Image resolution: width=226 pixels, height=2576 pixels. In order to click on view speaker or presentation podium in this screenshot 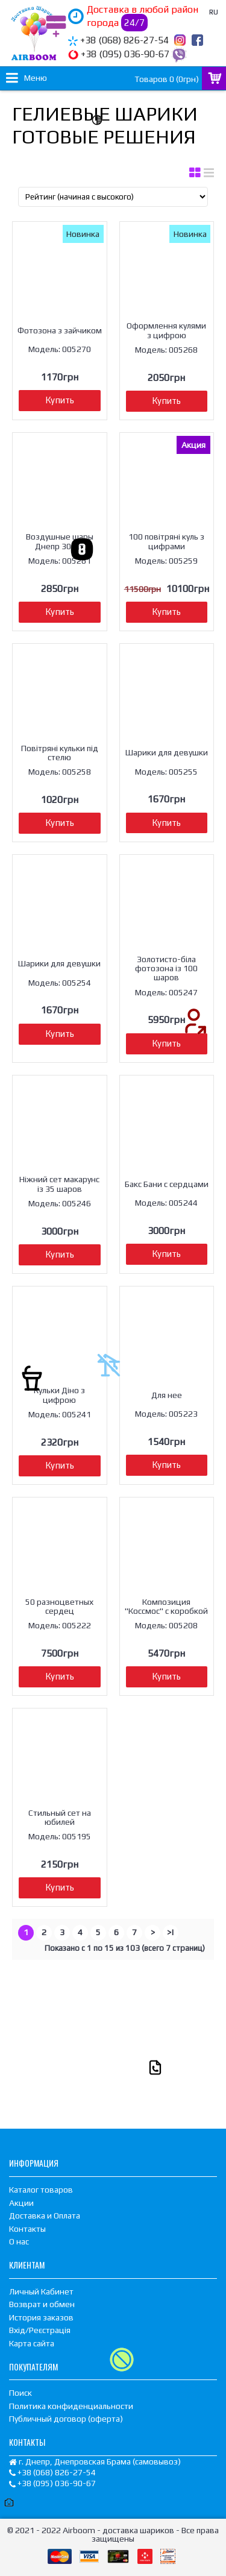, I will do `click(32, 1378)`.